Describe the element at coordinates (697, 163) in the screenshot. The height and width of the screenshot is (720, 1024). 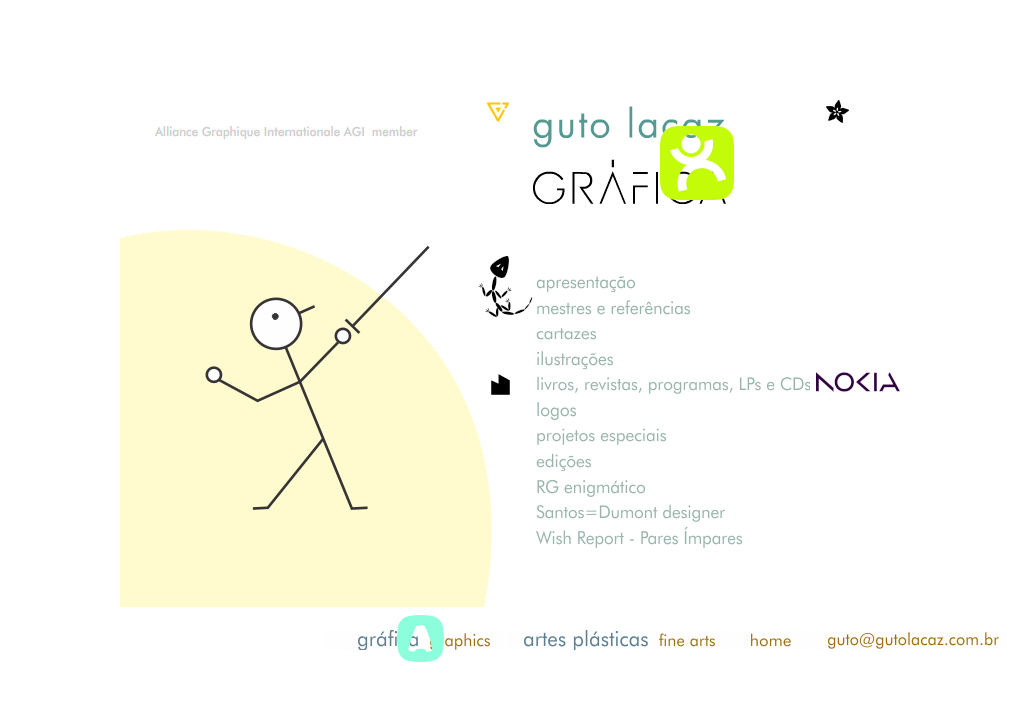
I see `open the Dianping app` at that location.